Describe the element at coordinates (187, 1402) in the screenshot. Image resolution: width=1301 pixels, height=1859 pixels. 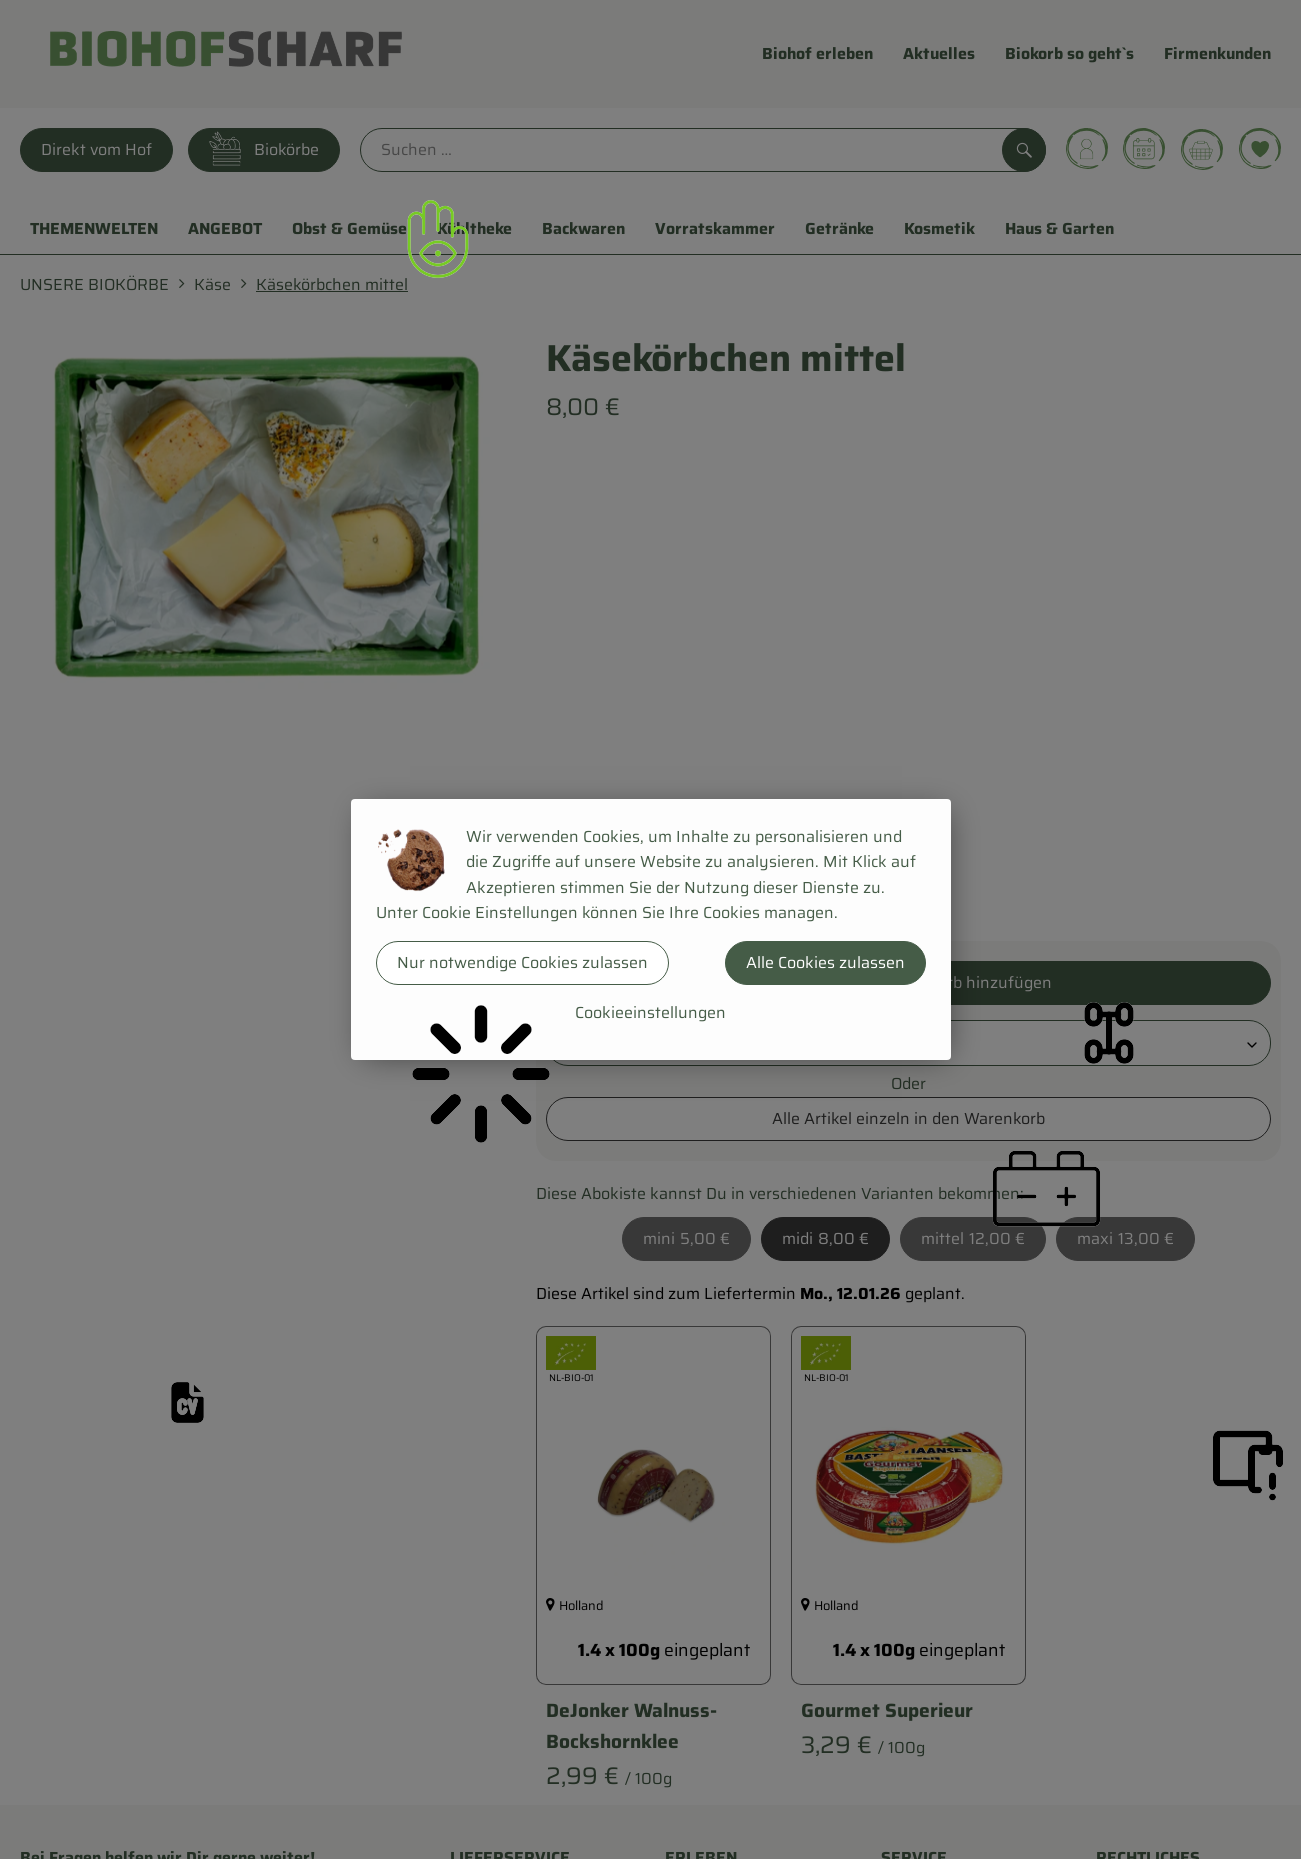
I see `view or open your CV/resume file` at that location.